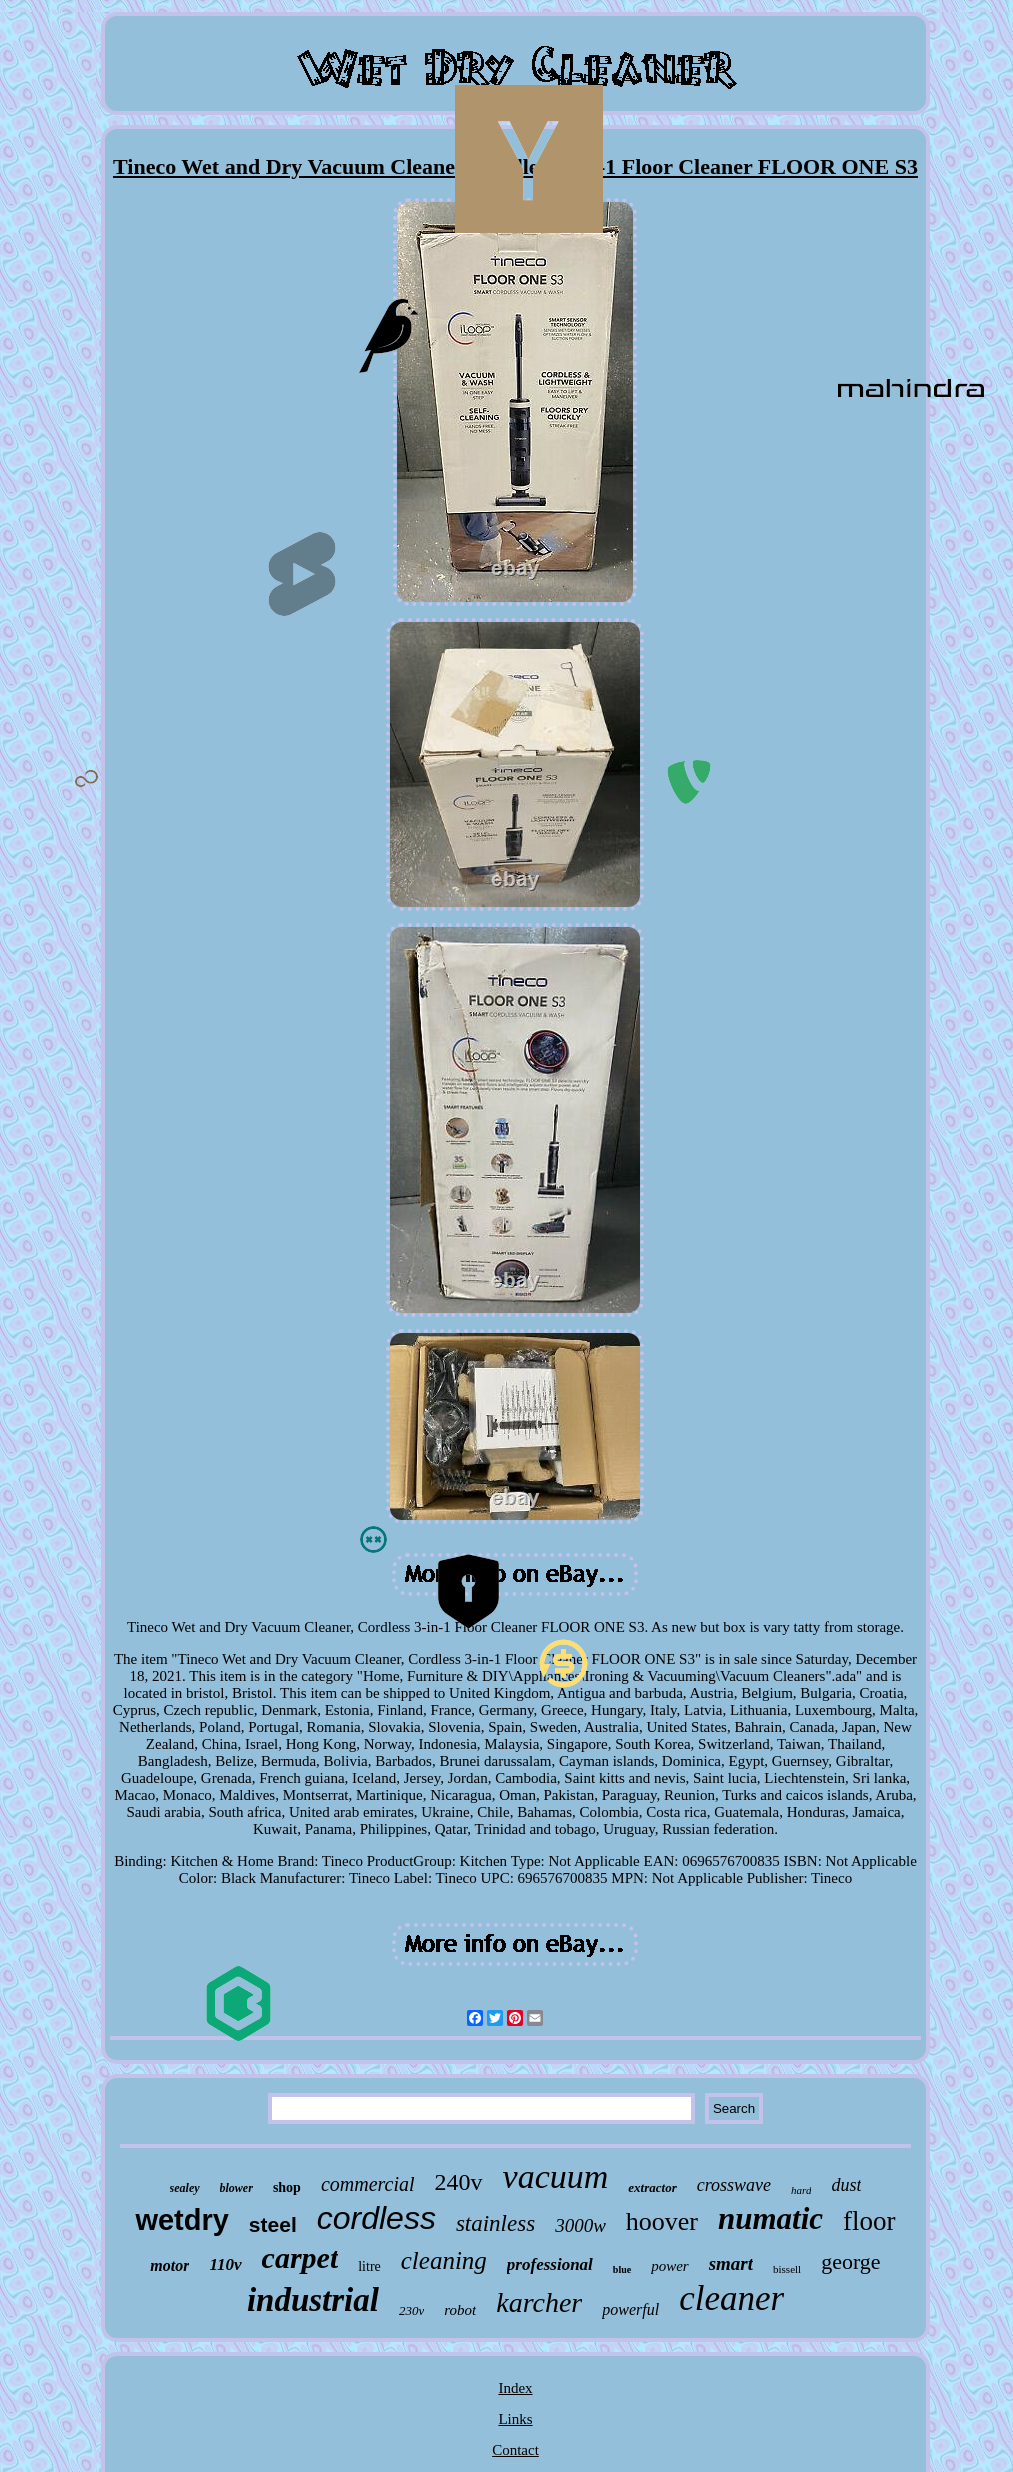  Describe the element at coordinates (563, 1663) in the screenshot. I see `request a refund for a purchase` at that location.